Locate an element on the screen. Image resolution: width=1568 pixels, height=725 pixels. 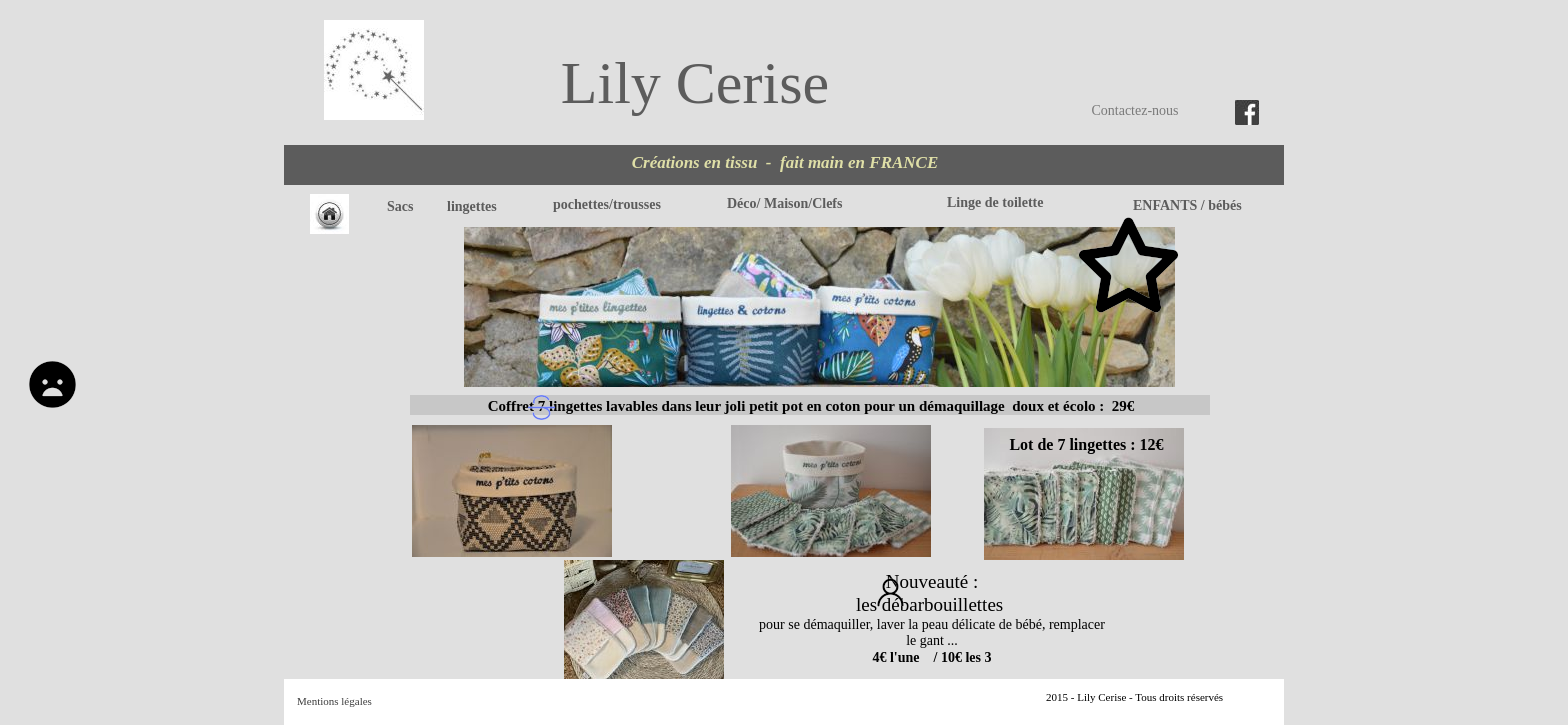
apply strikethrough formatting to selected text is located at coordinates (541, 407).